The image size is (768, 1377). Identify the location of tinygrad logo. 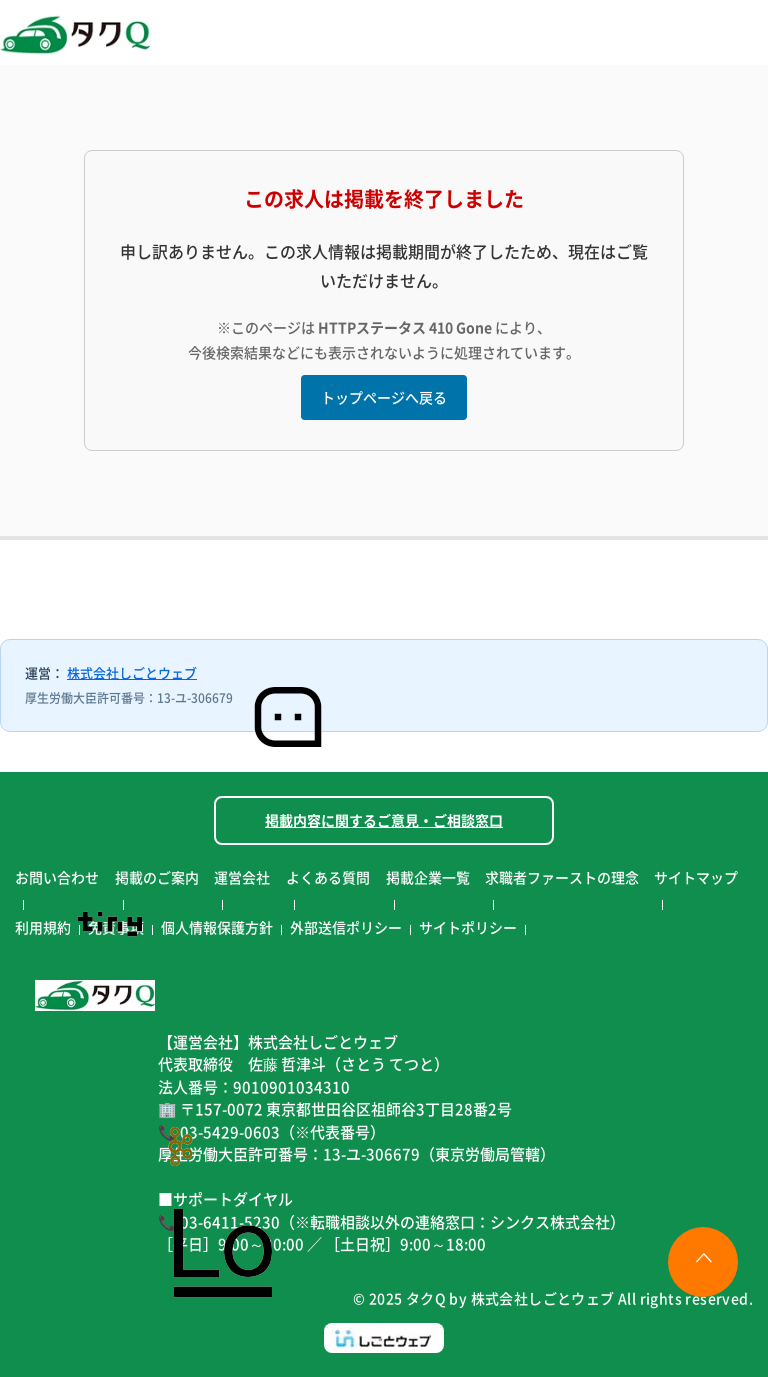
(110, 924).